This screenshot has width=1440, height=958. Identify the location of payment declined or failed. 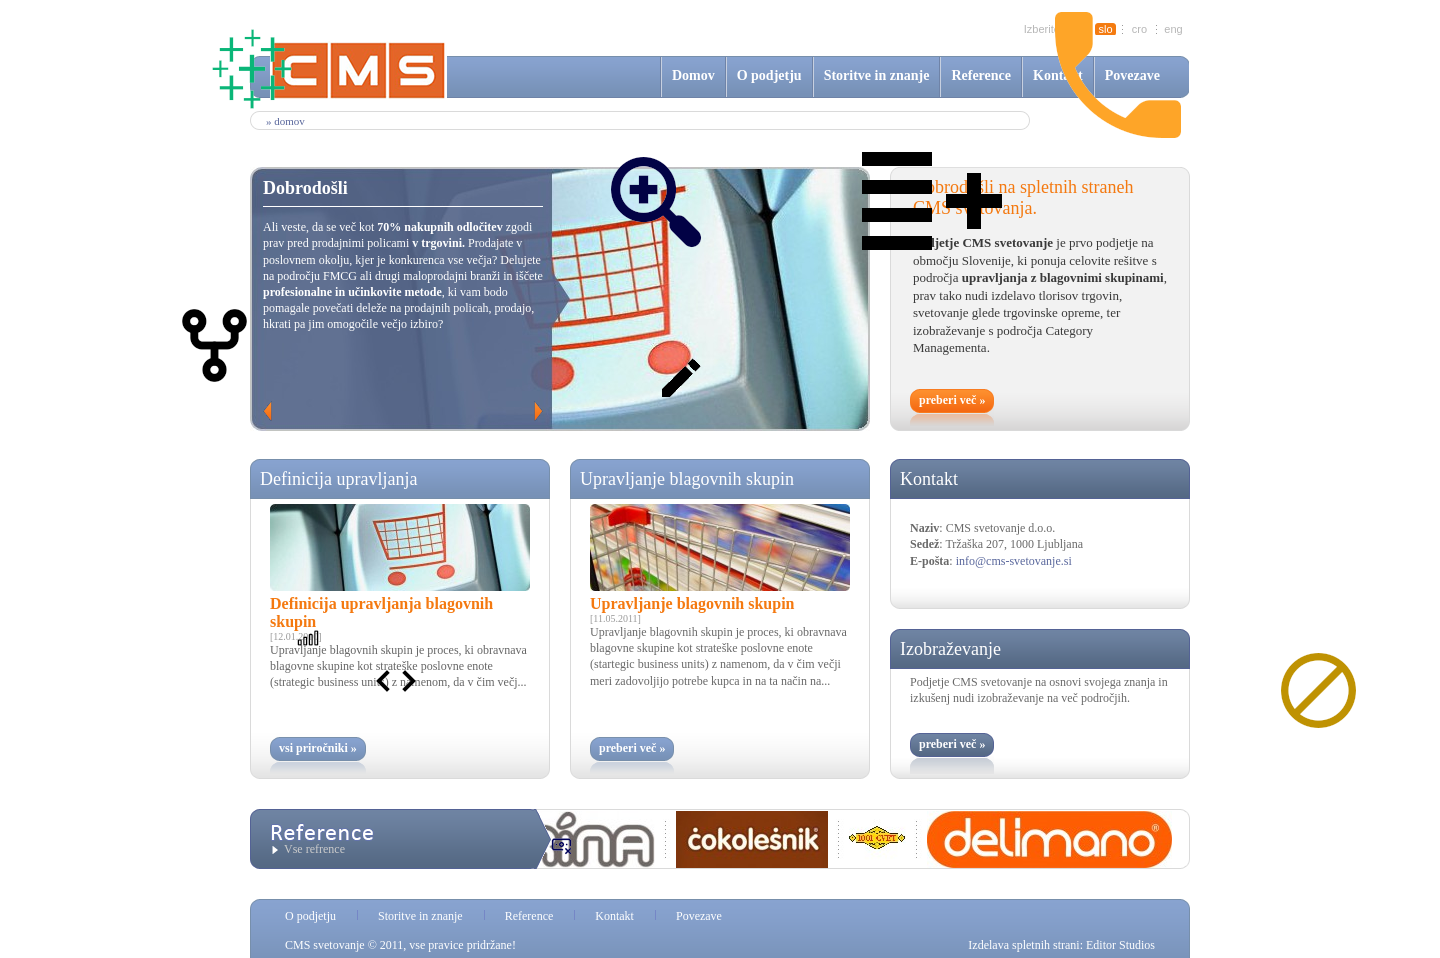
(561, 844).